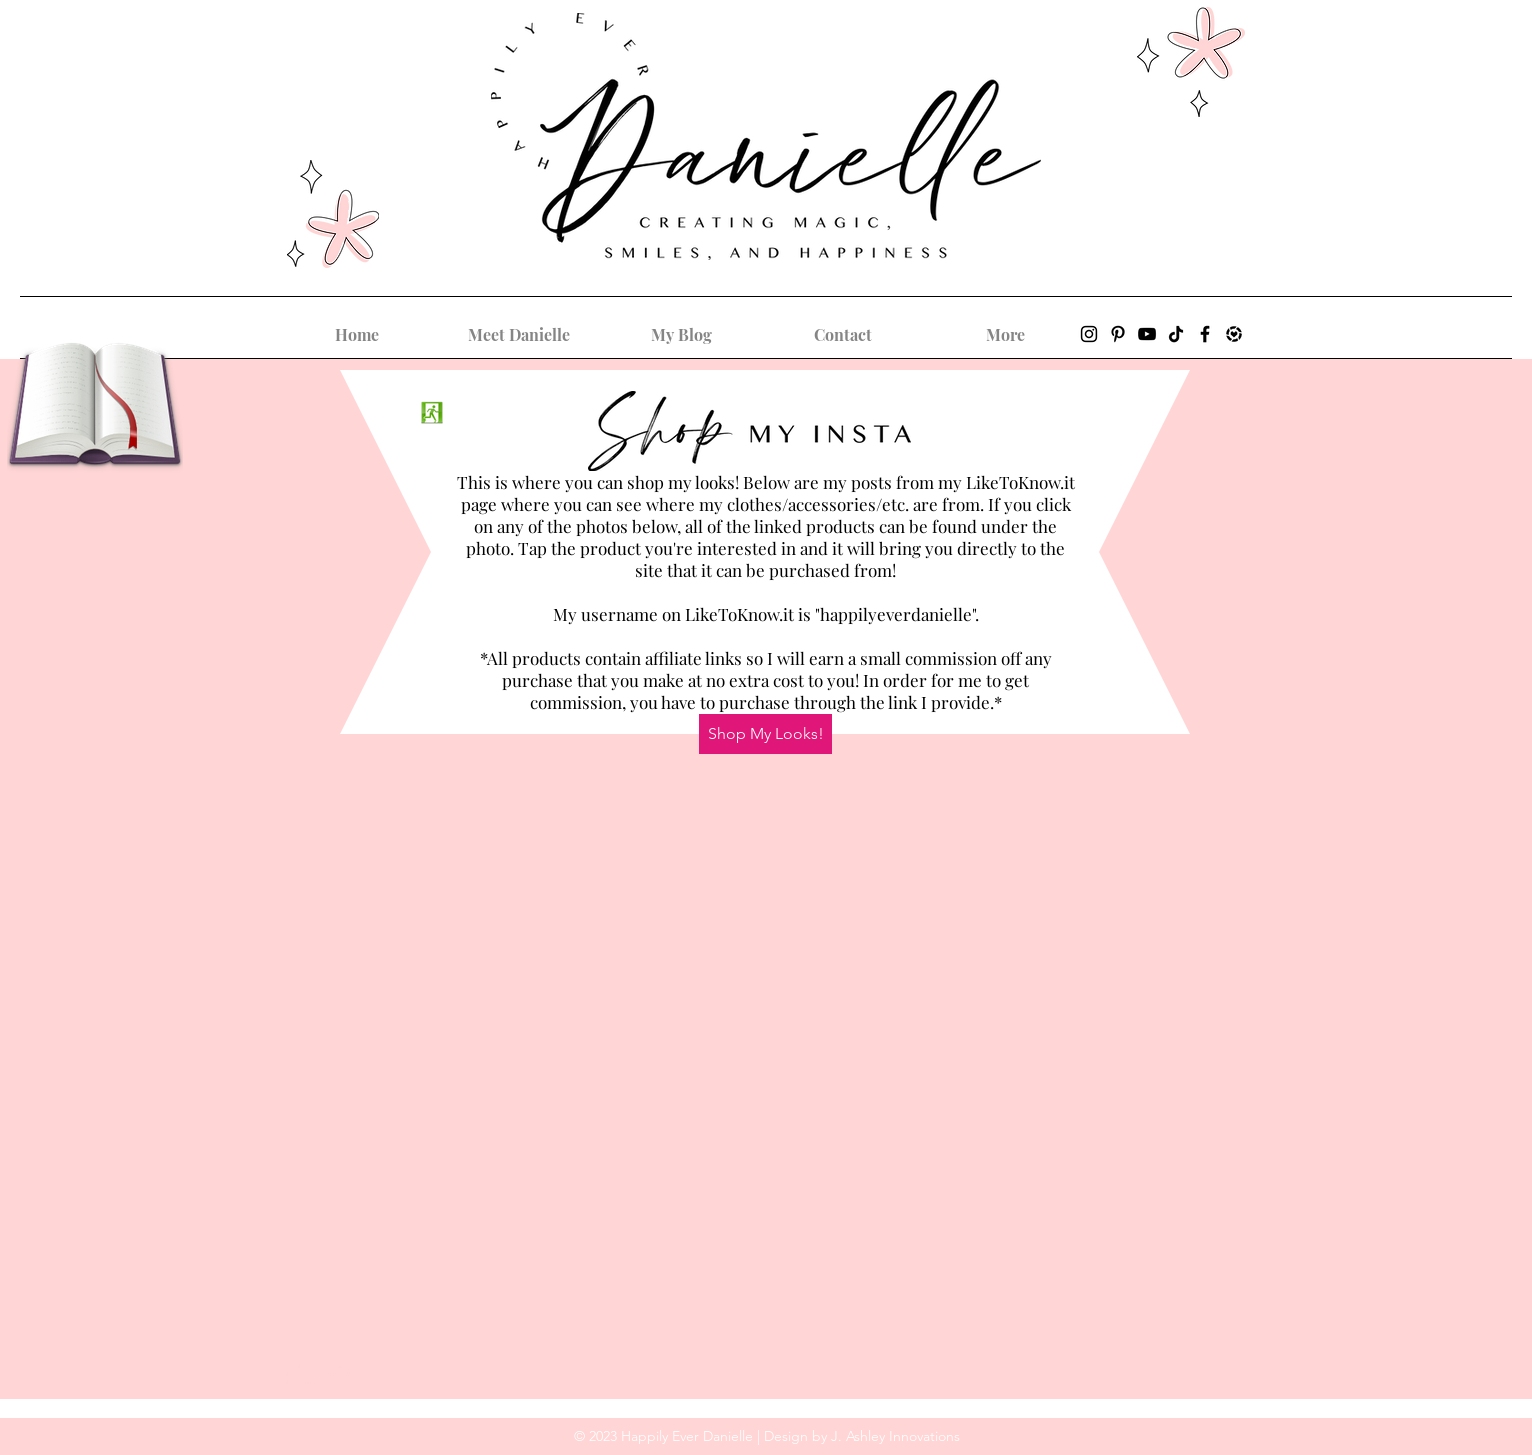 This screenshot has width=1532, height=1455. What do you see at coordinates (95, 391) in the screenshot?
I see `open the dictionary application` at bounding box center [95, 391].